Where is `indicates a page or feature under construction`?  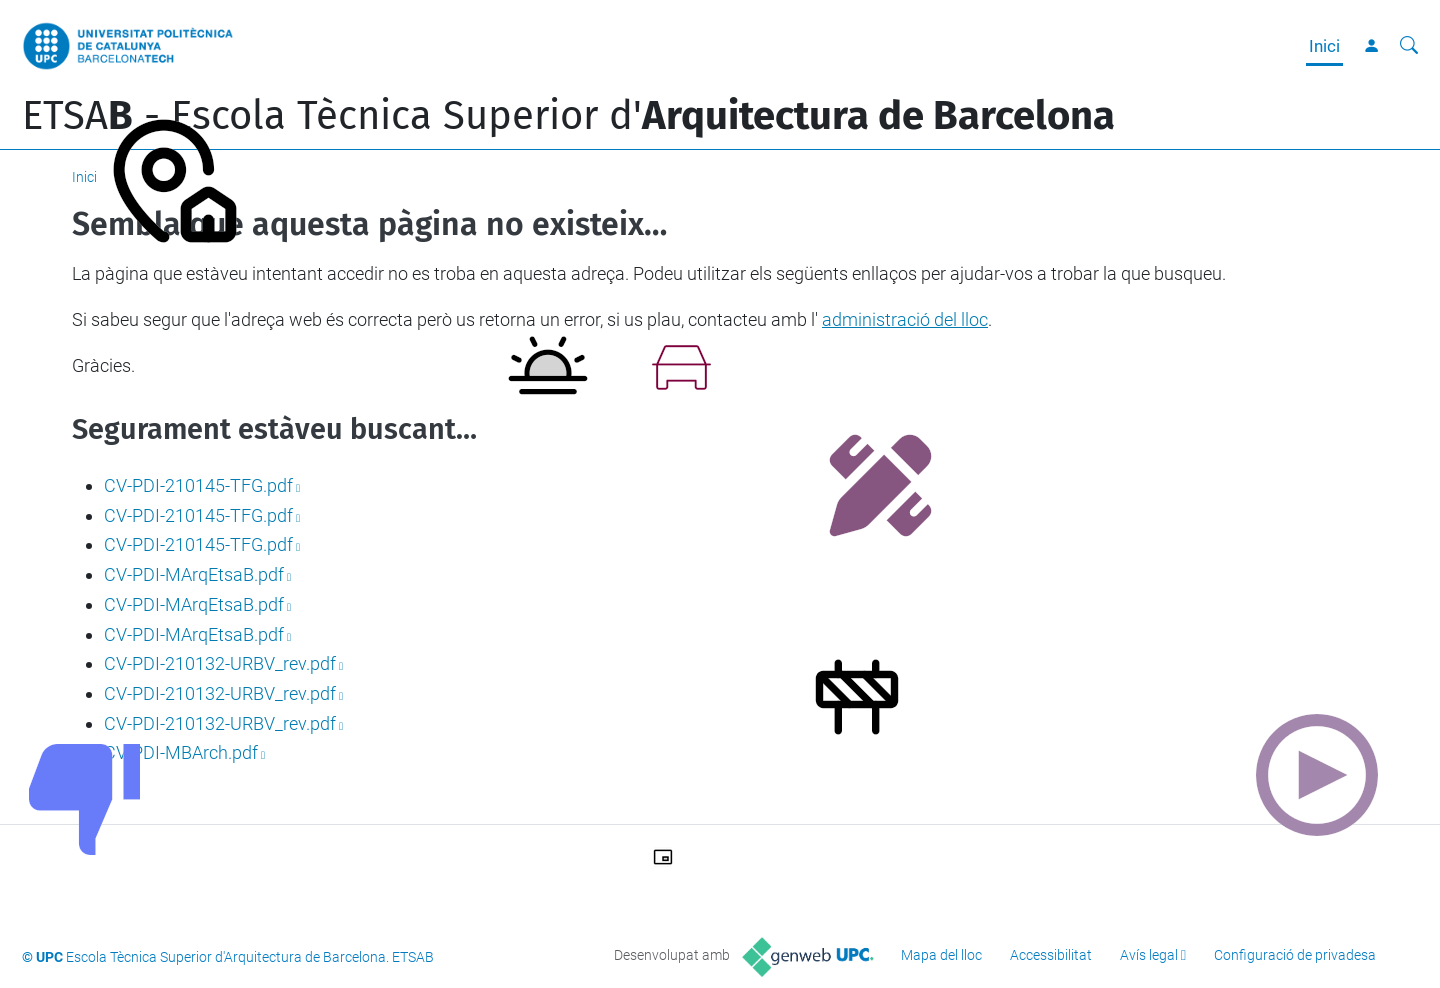
indicates a page or feature under construction is located at coordinates (857, 697).